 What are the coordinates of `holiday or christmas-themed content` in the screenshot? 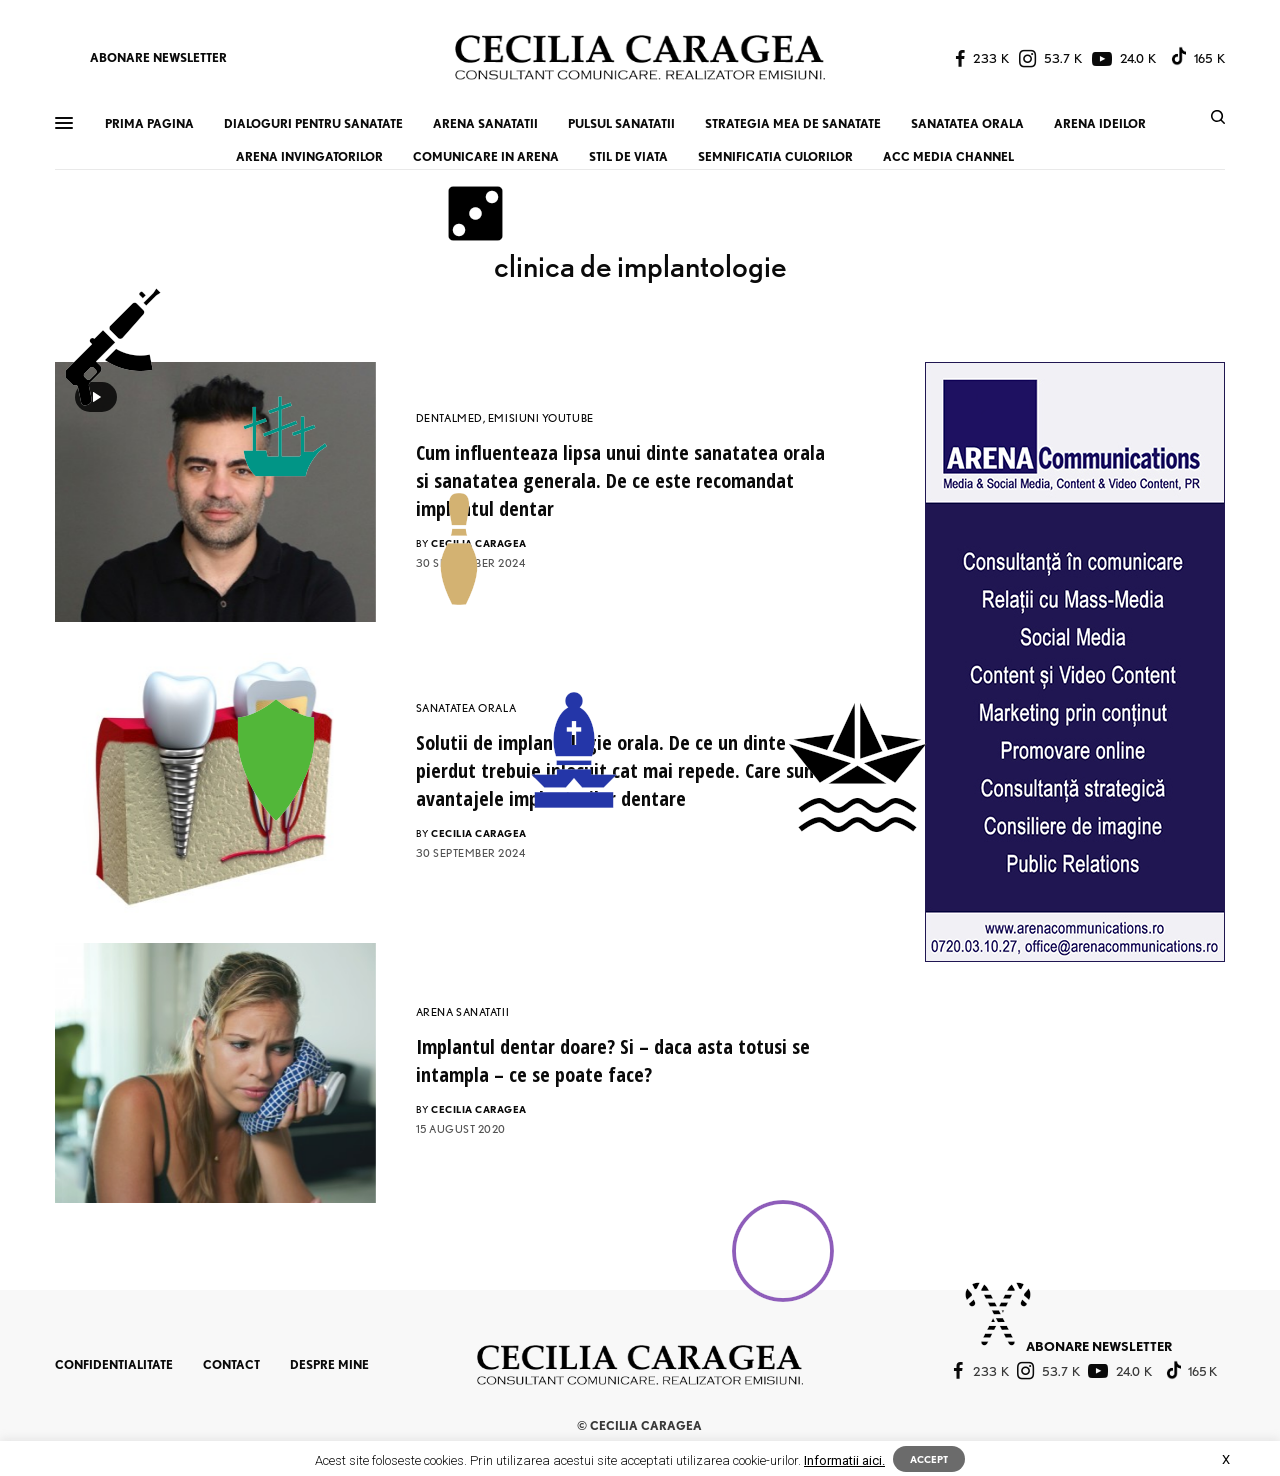 It's located at (998, 1314).